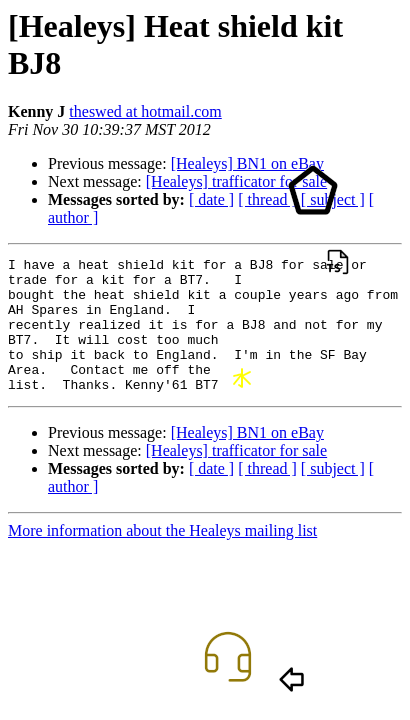 The image size is (410, 720). I want to click on typescript source file, so click(338, 262).